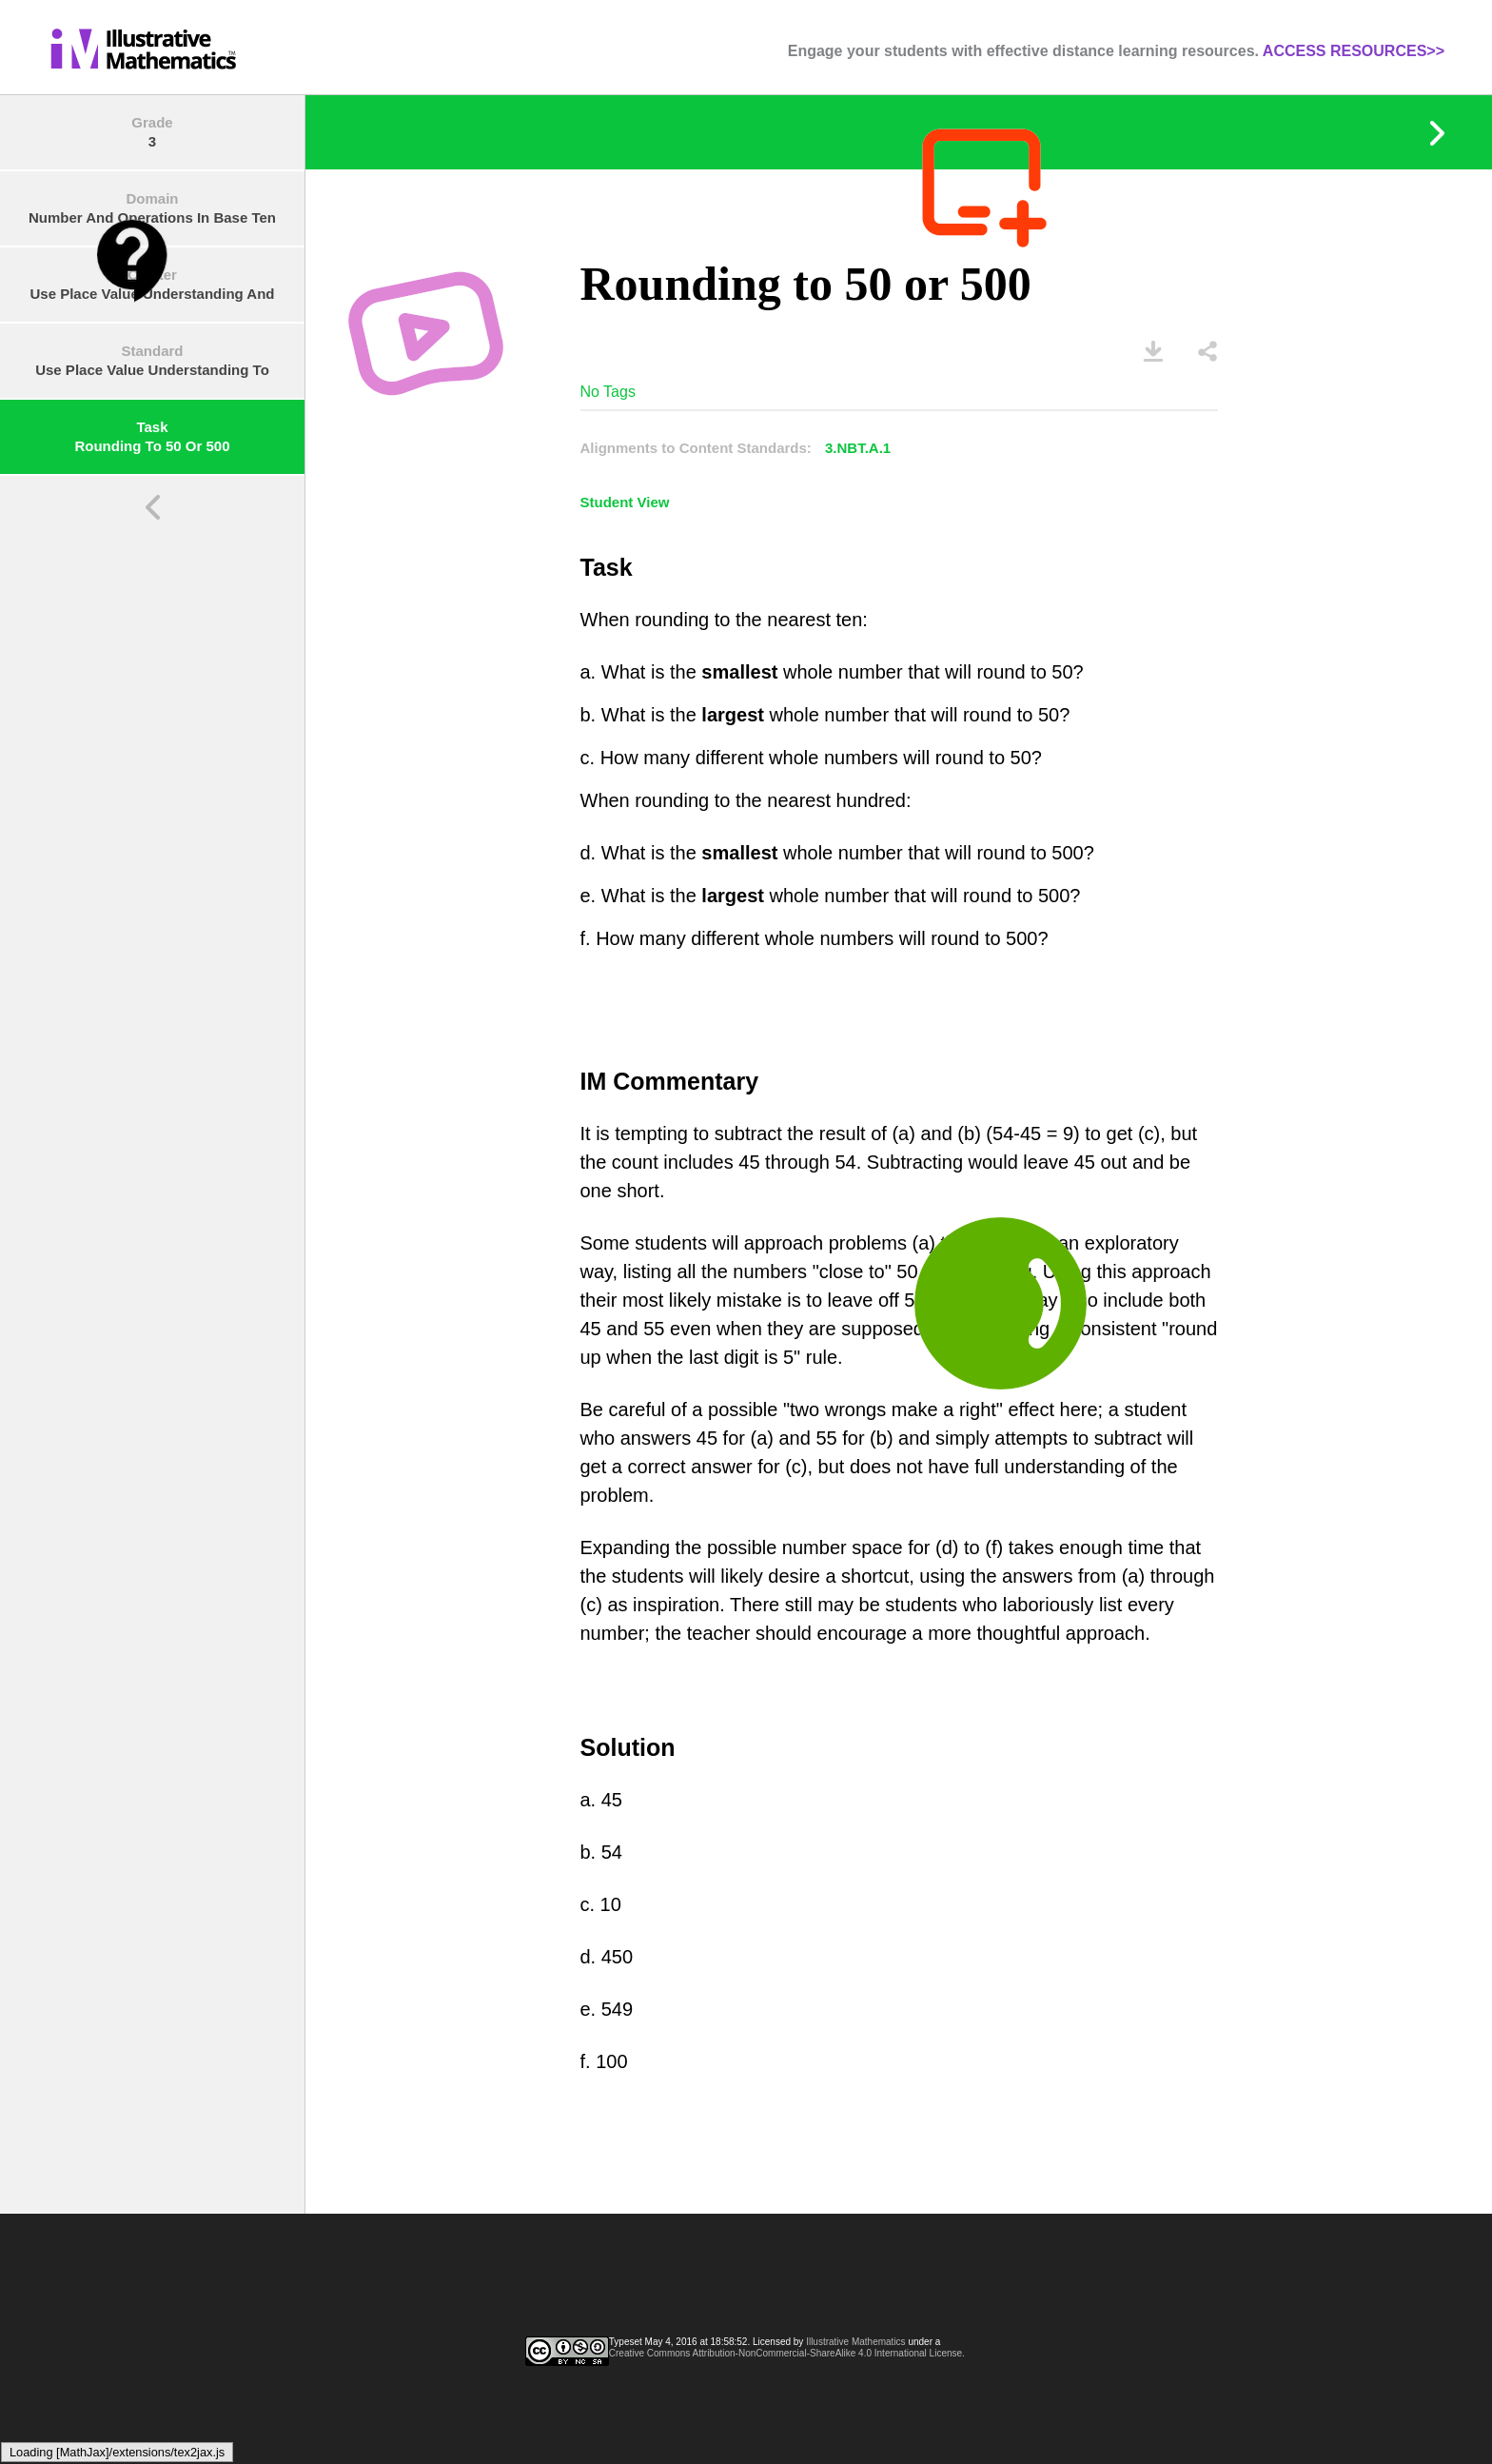 The height and width of the screenshot is (2464, 1492). Describe the element at coordinates (981, 182) in the screenshot. I see `add a new iPad or tablet device` at that location.